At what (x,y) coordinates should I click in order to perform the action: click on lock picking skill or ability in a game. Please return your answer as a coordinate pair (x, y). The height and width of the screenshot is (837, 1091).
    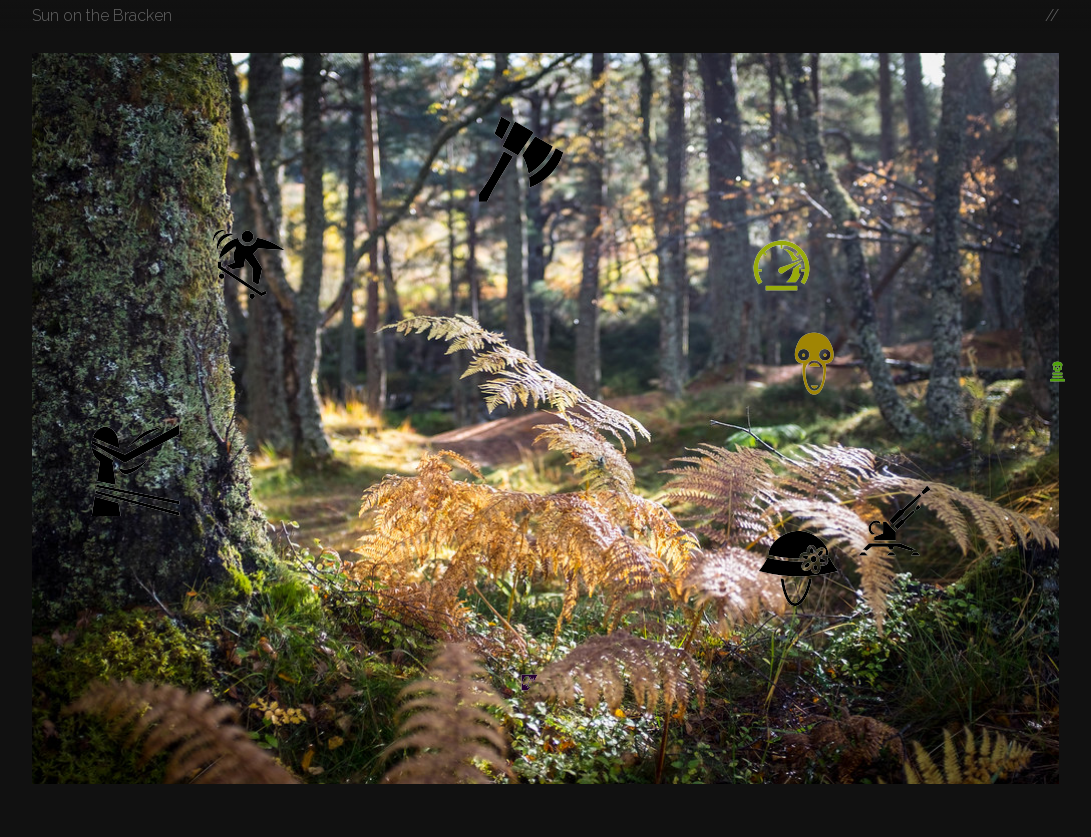
    Looking at the image, I should click on (134, 471).